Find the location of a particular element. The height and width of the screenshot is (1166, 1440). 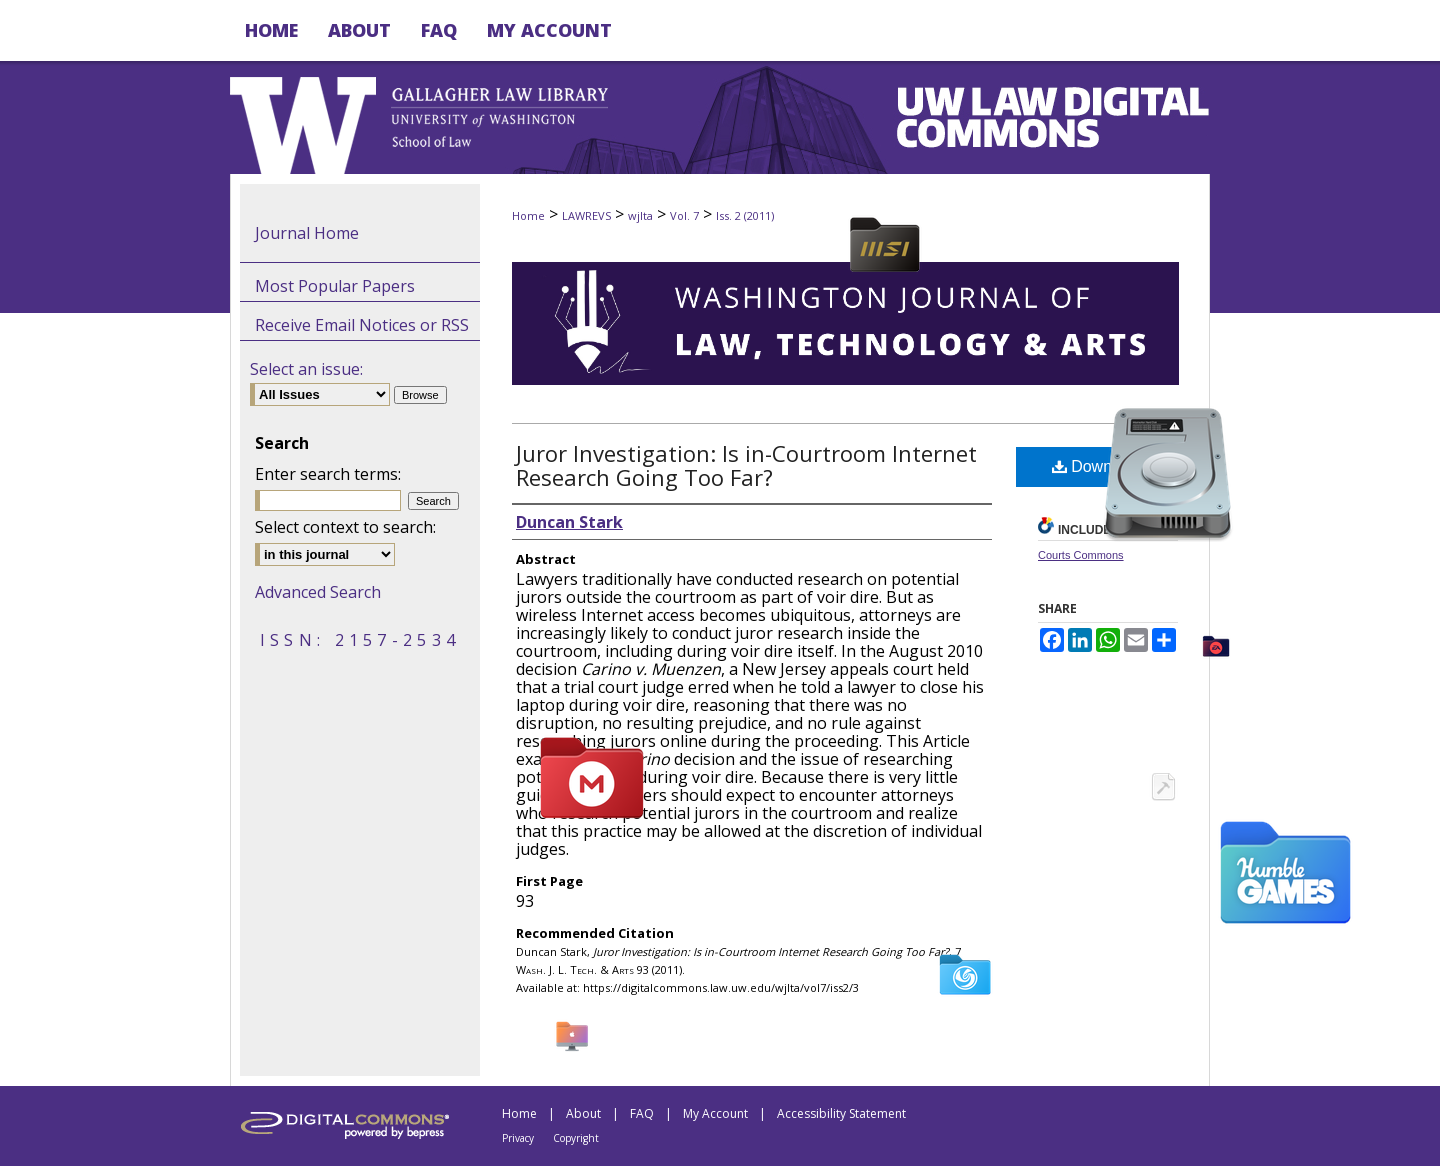

open mega cloud storage folder is located at coordinates (591, 780).